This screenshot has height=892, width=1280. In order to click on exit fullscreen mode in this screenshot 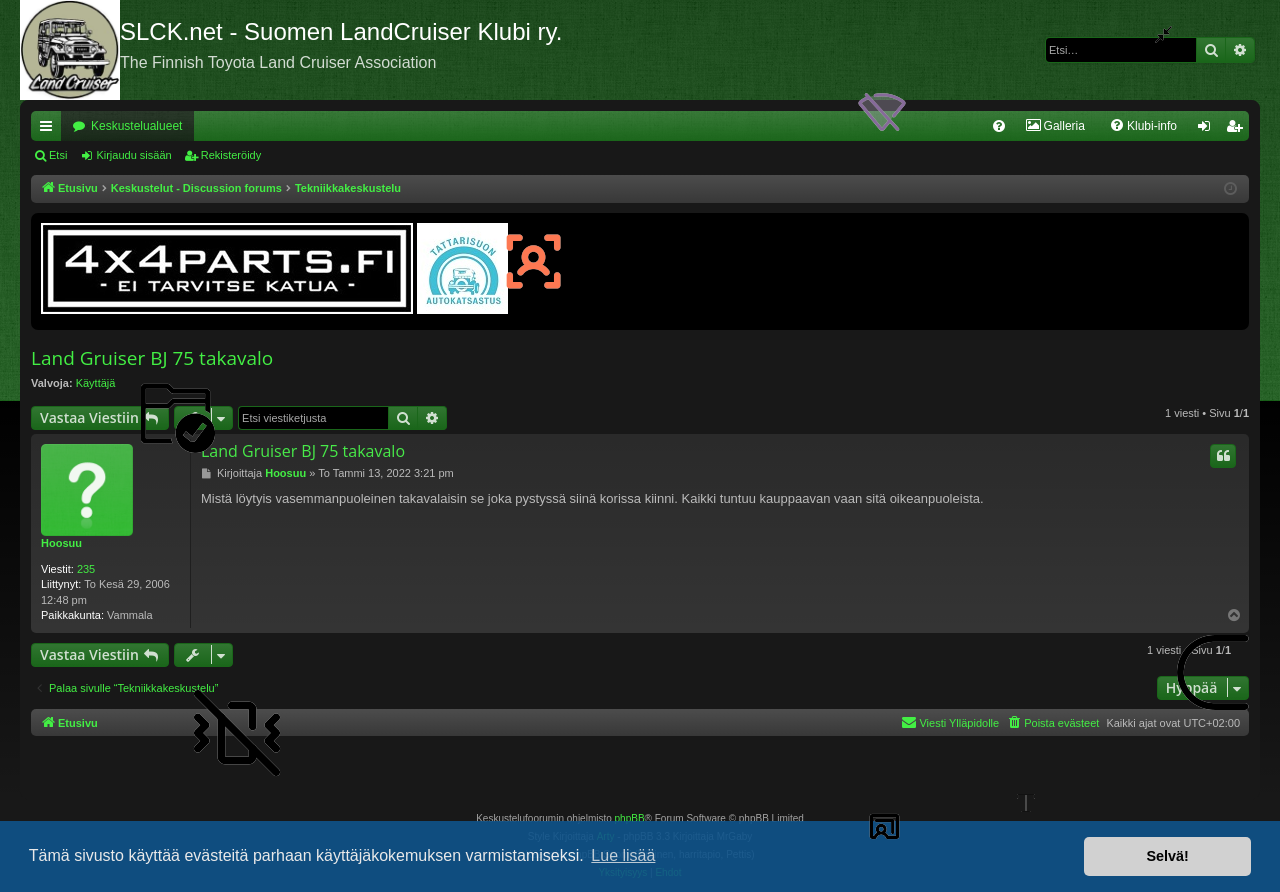, I will do `click(1163, 34)`.